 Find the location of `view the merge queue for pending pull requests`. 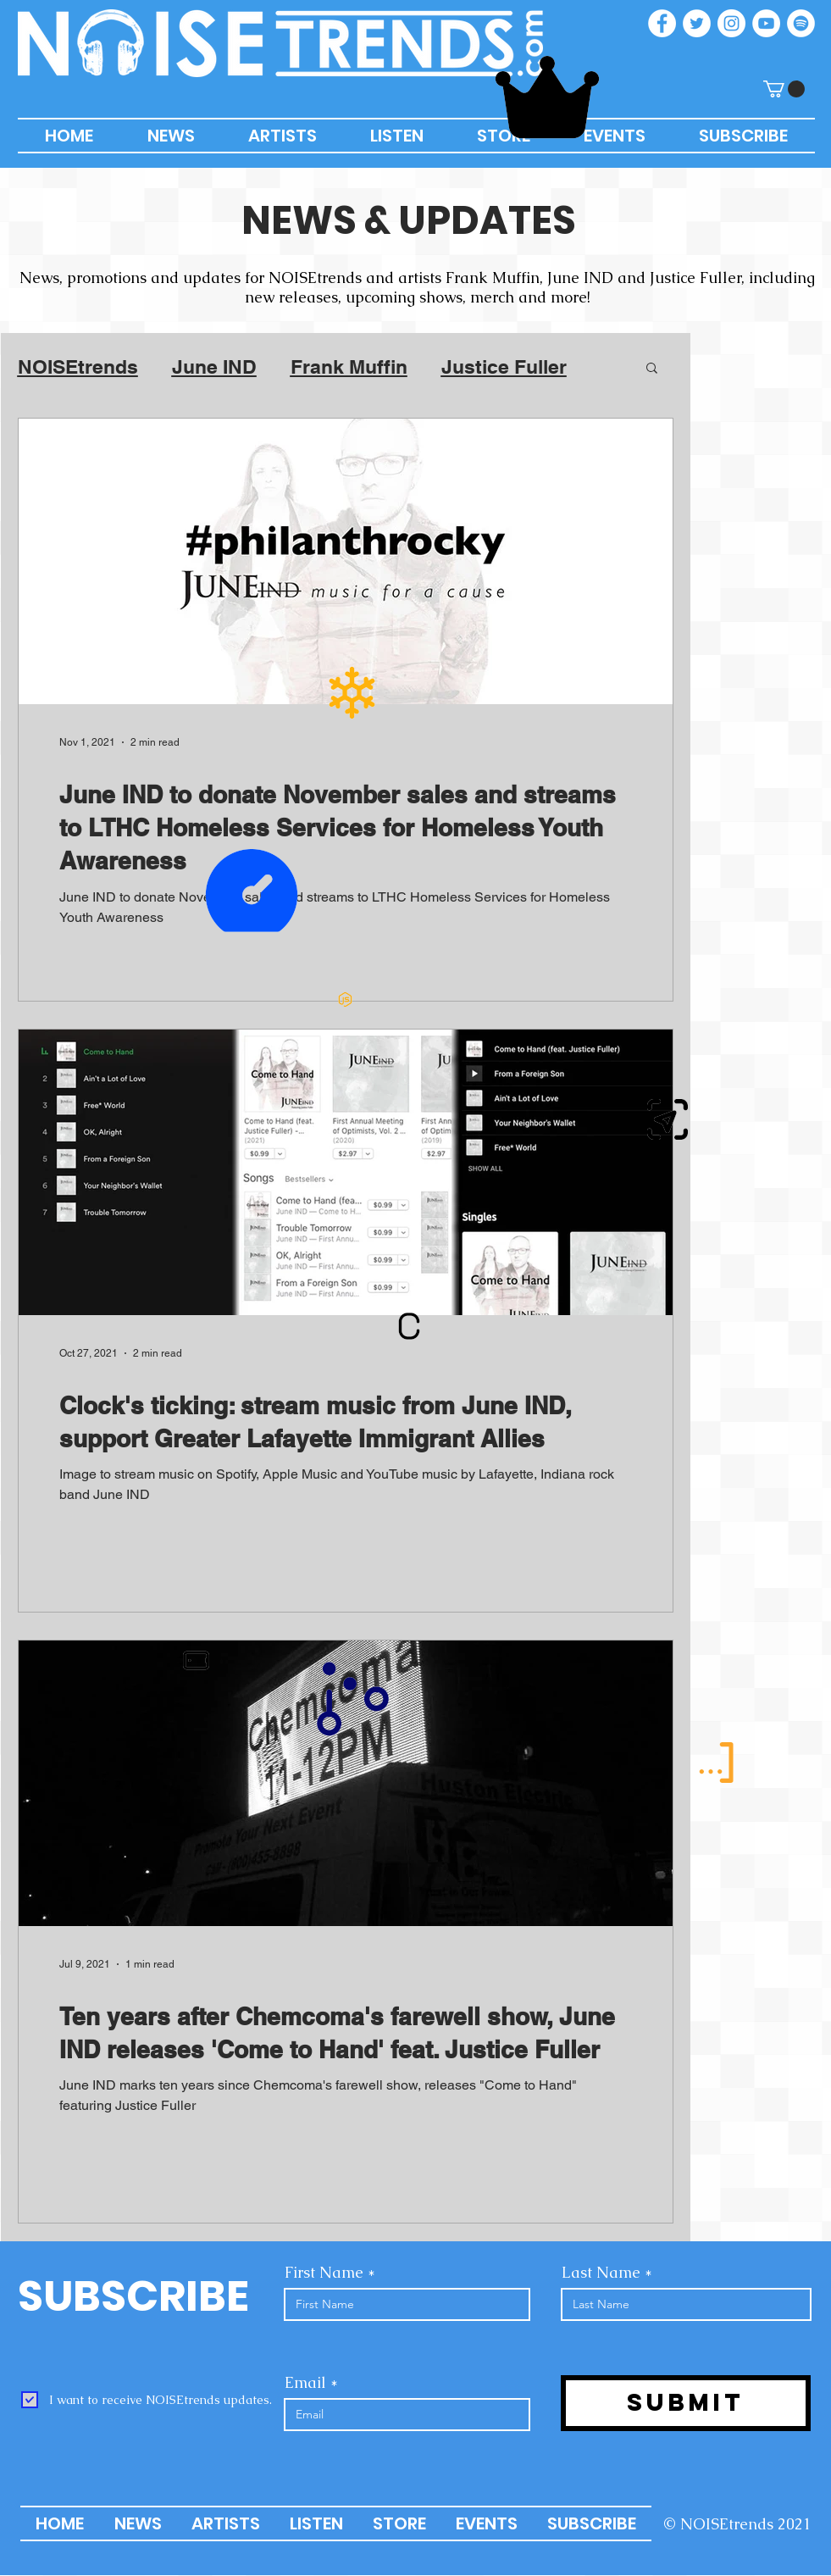

view the merge queue for pending pull requests is located at coordinates (352, 1696).